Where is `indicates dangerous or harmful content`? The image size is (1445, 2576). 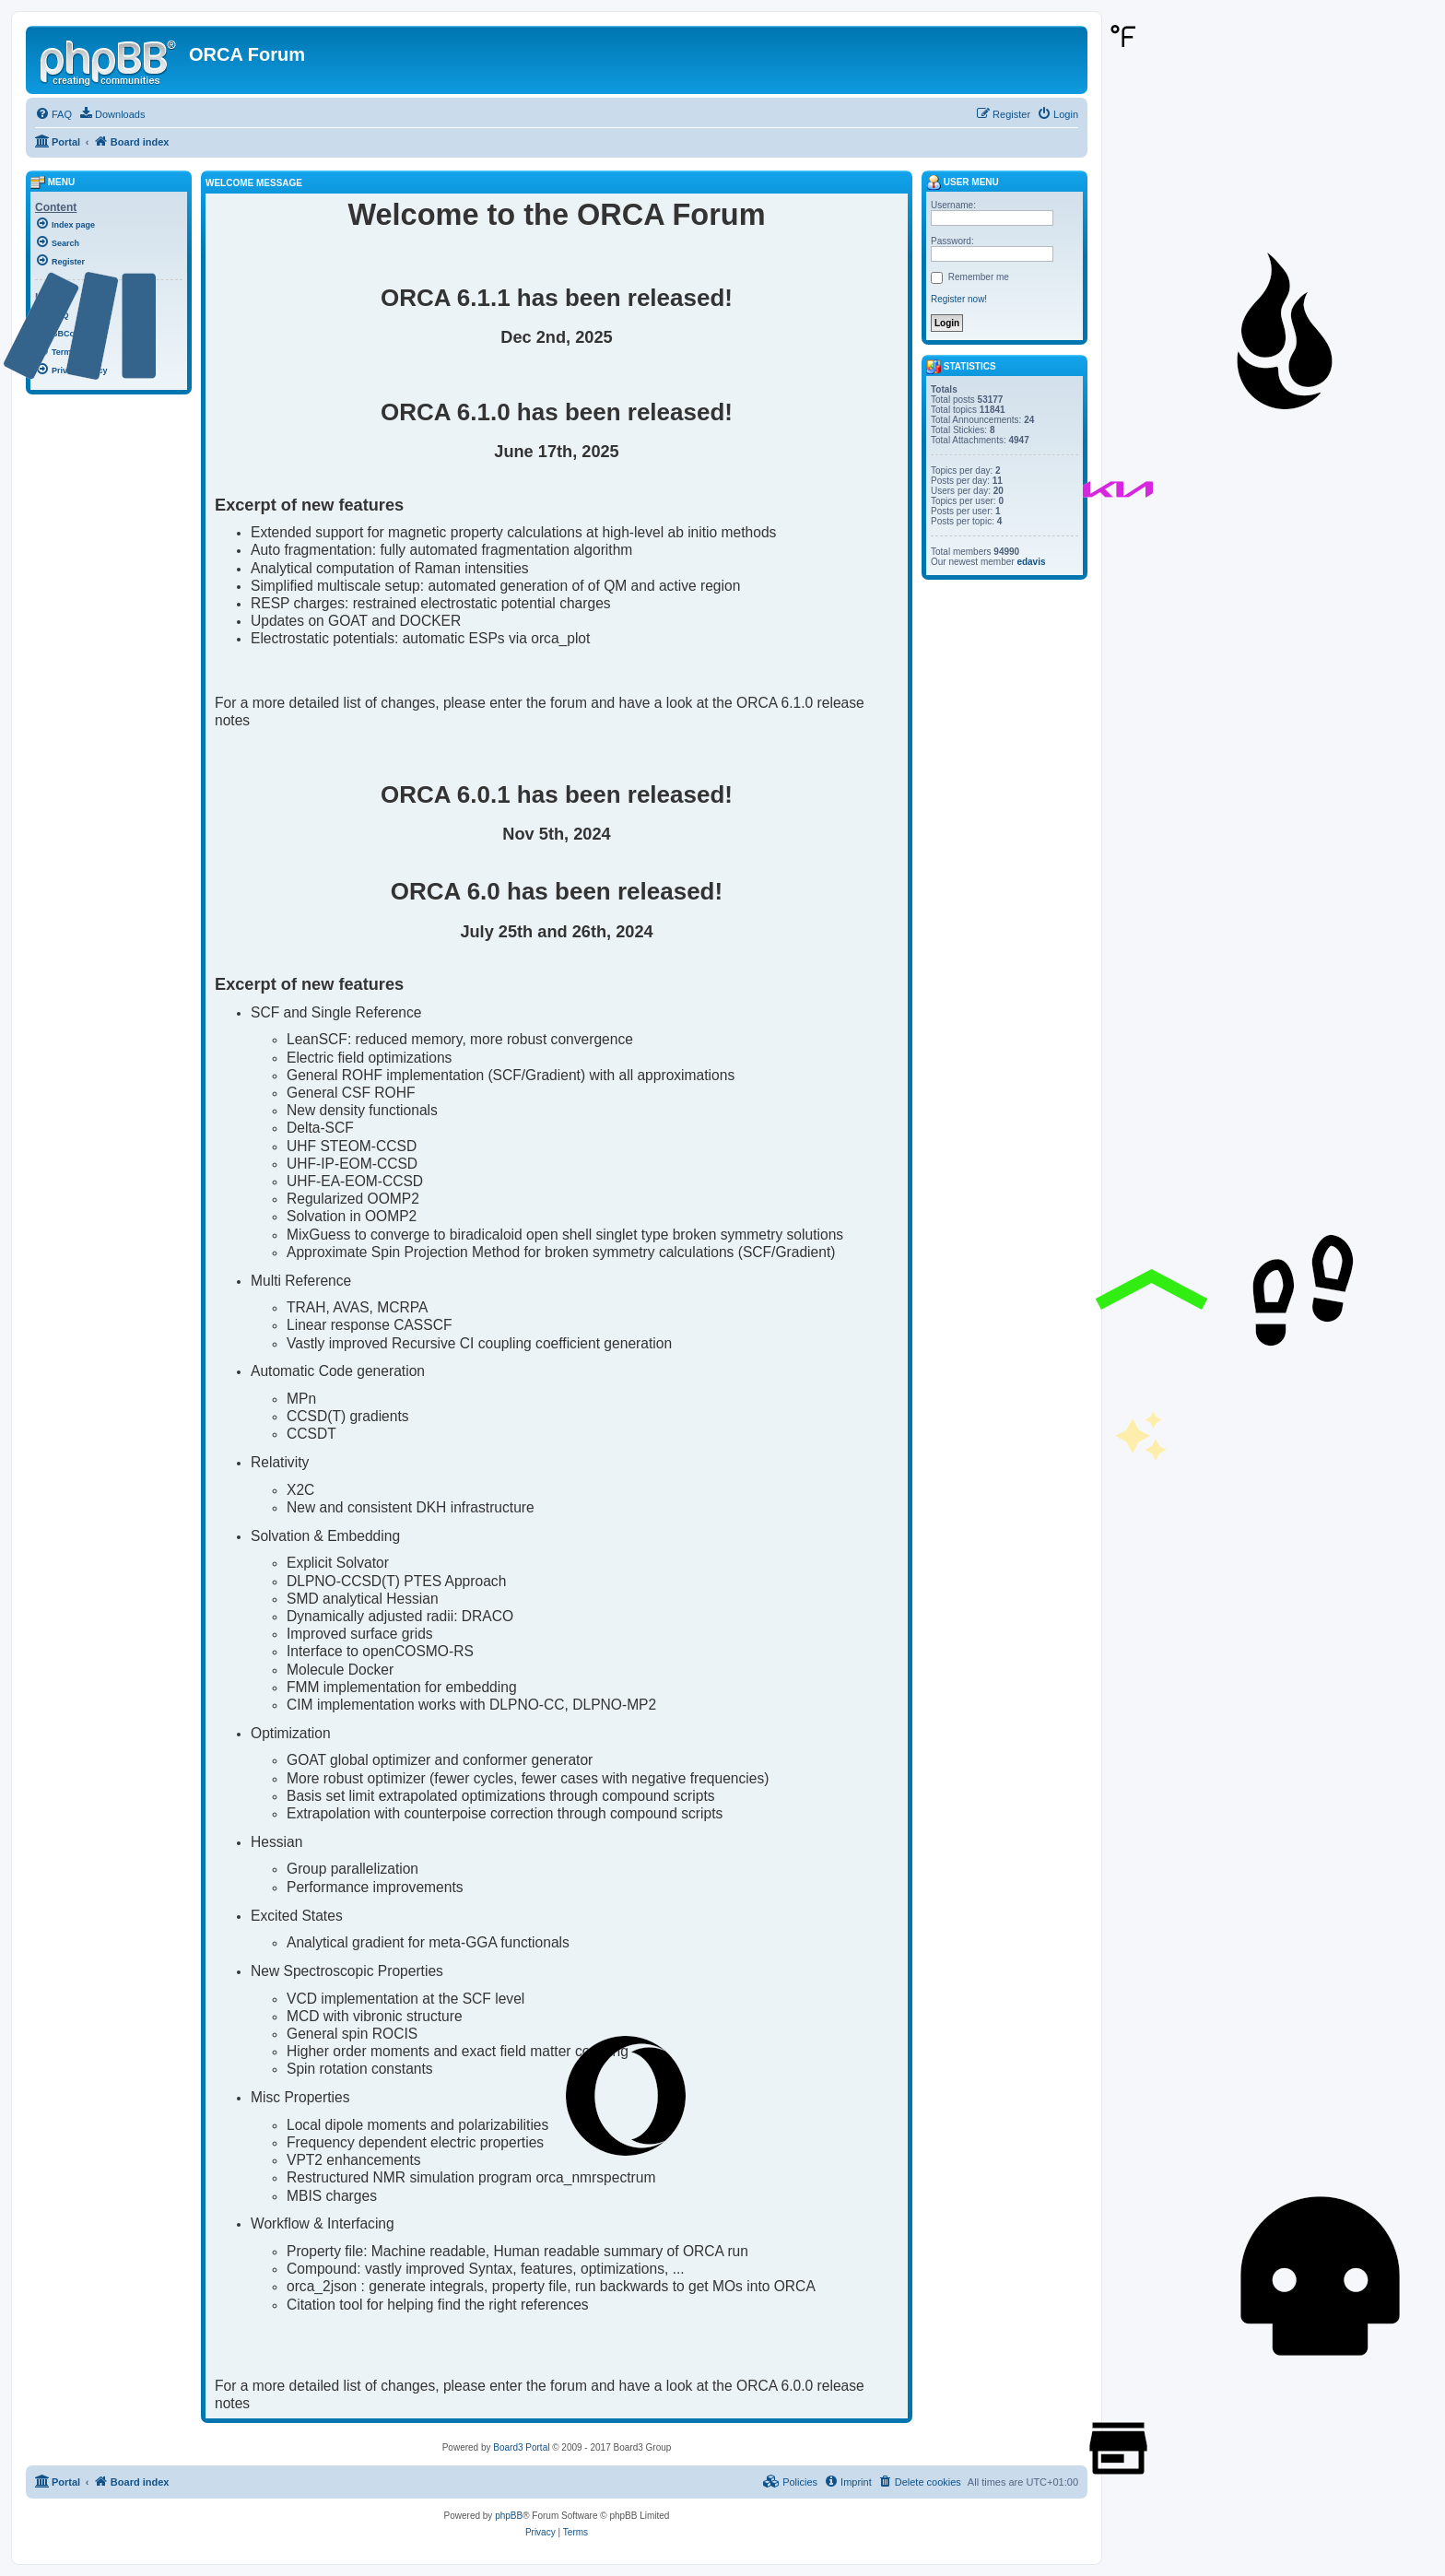
indicates dangerous or harmful content is located at coordinates (1320, 2276).